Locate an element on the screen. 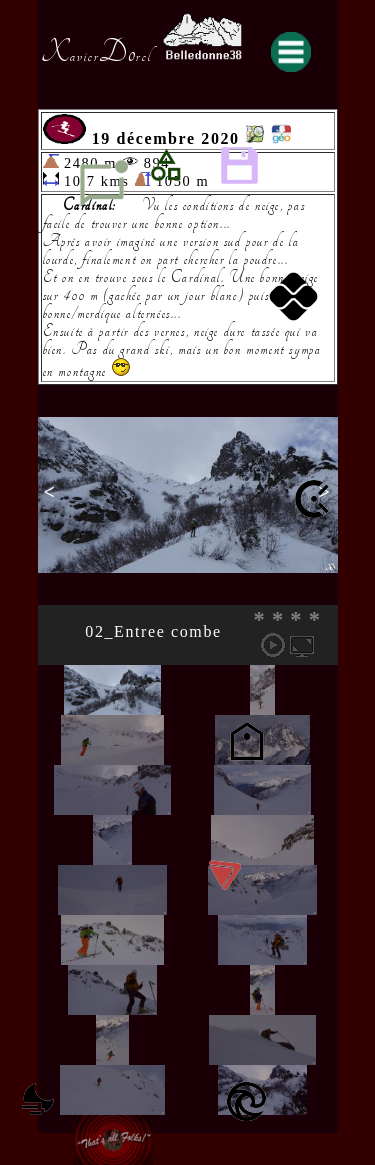 This screenshot has width=375, height=1165. access shape tools and drawing options is located at coordinates (166, 165).